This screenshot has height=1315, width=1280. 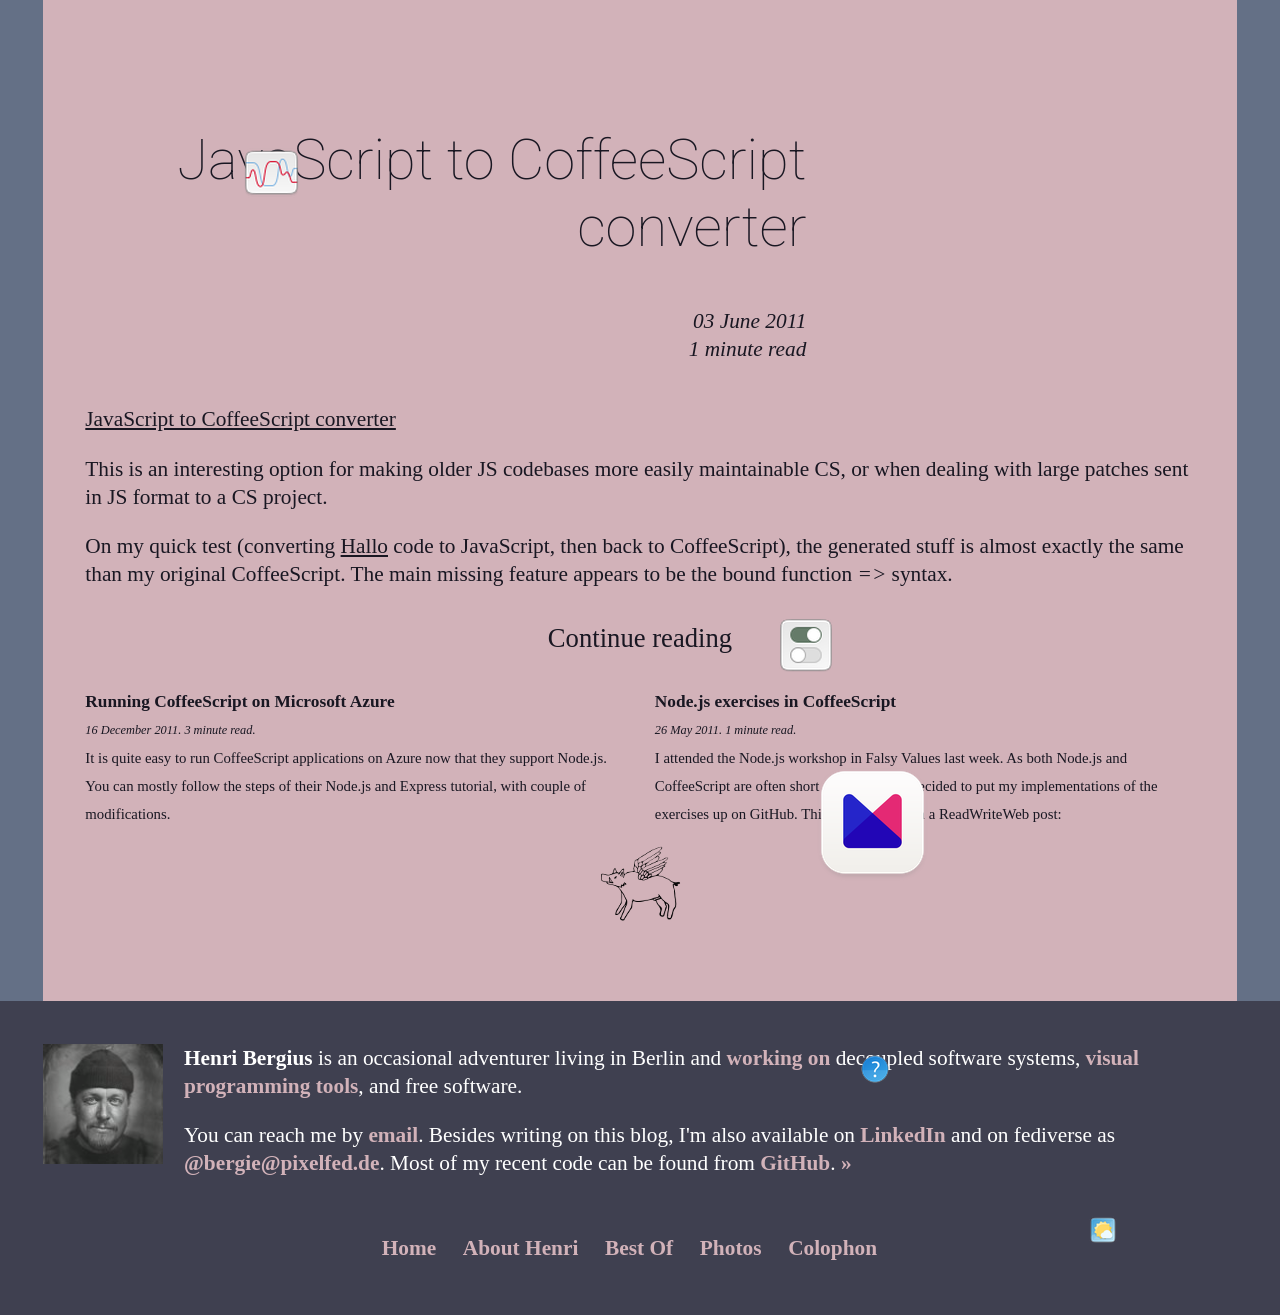 What do you see at coordinates (1103, 1230) in the screenshot?
I see `open the weather app` at bounding box center [1103, 1230].